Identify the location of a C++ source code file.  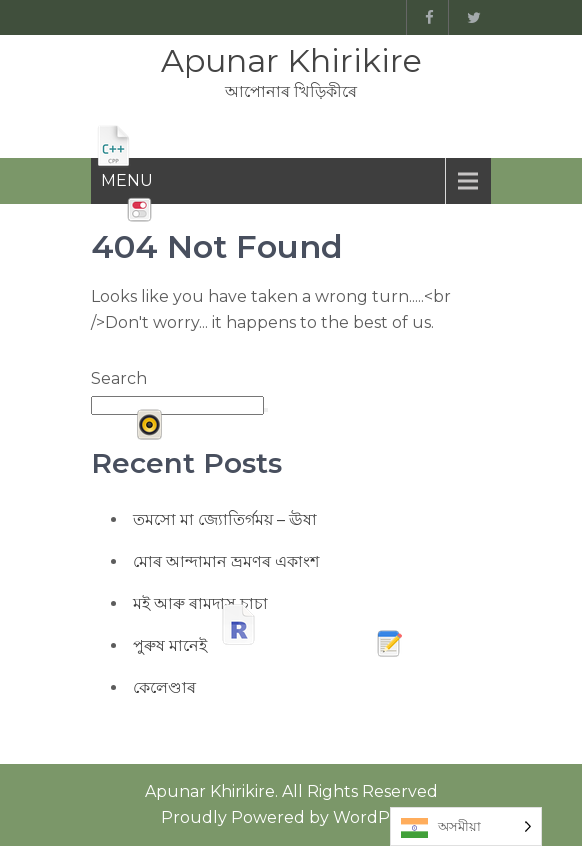
(113, 146).